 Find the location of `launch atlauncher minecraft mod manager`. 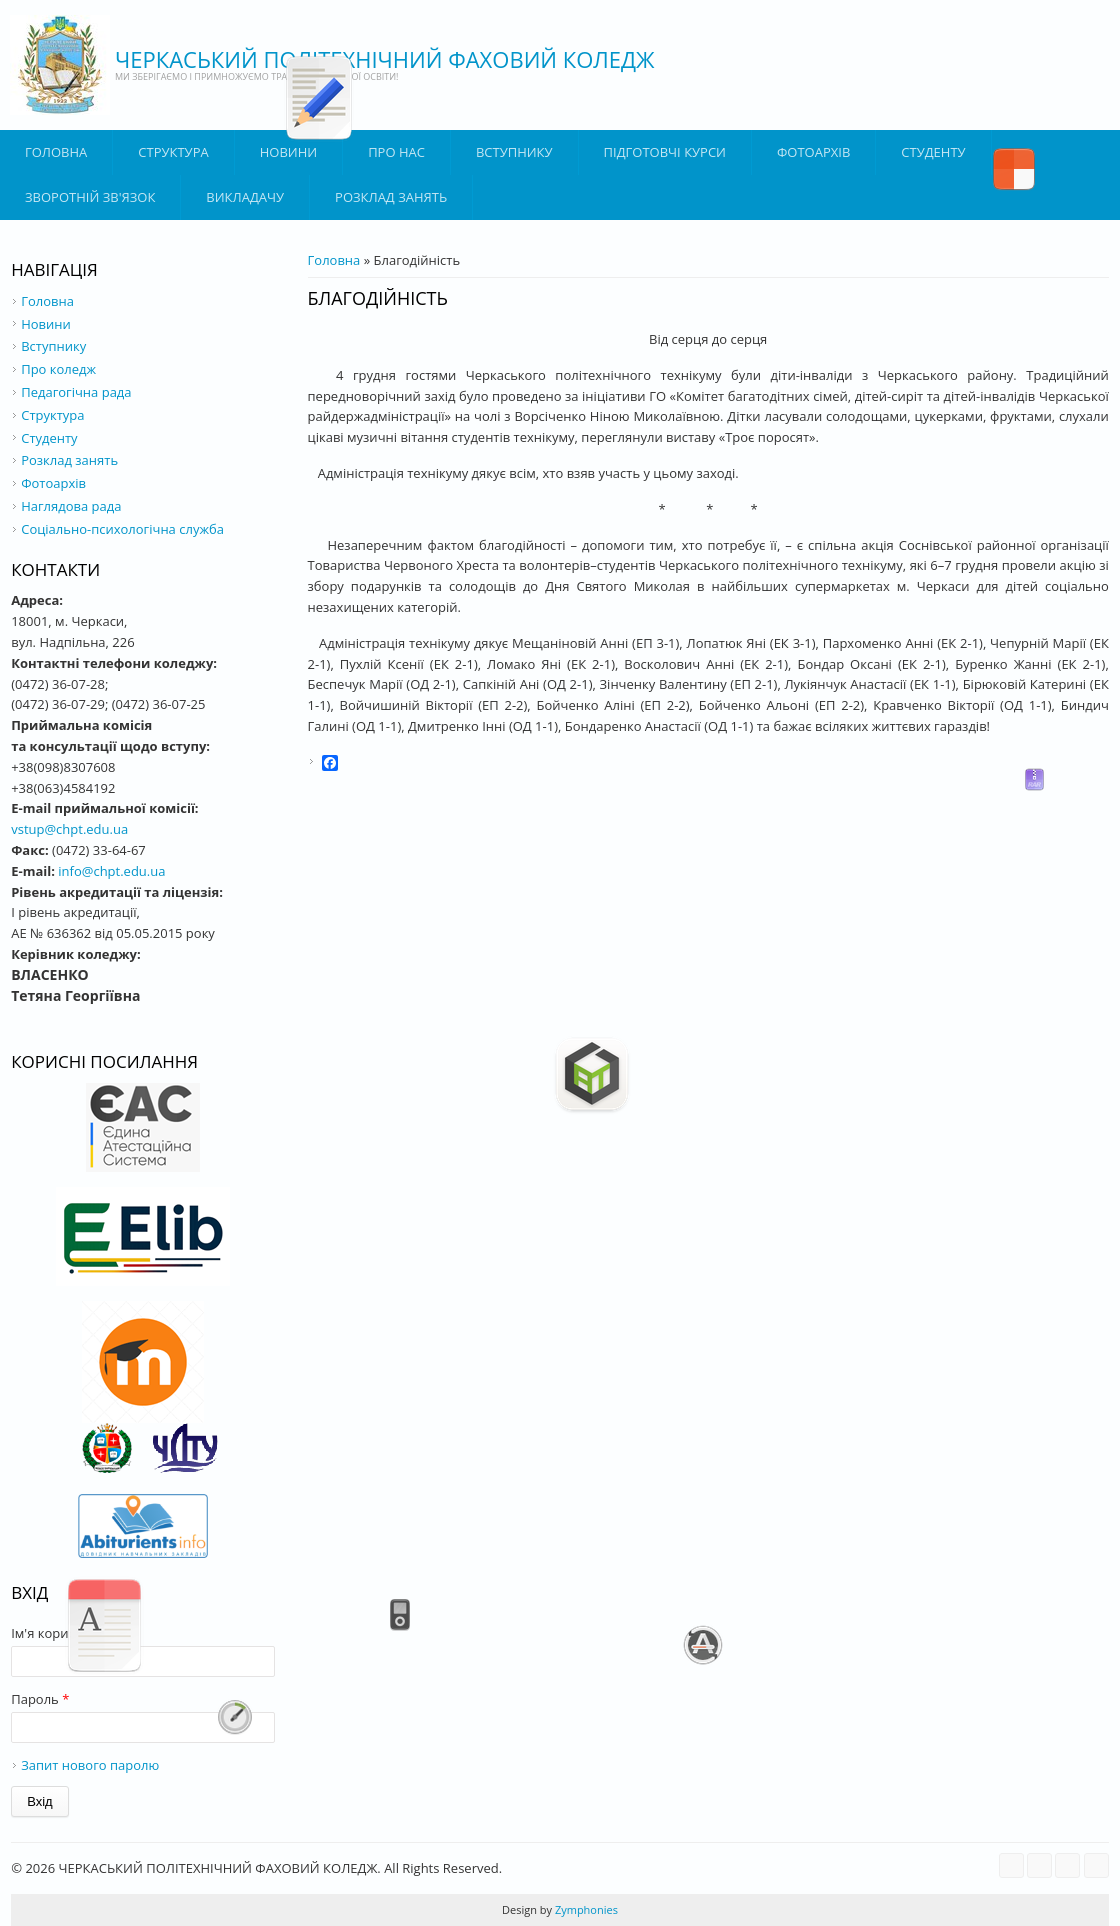

launch atlauncher minecraft mod manager is located at coordinates (592, 1074).